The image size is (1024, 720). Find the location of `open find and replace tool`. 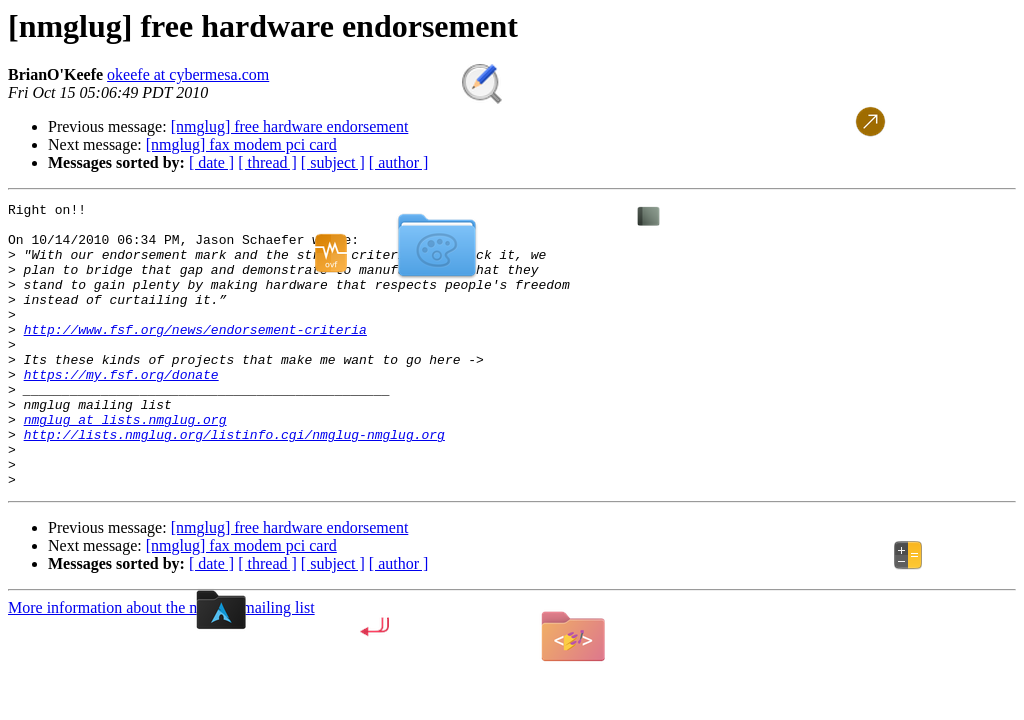

open find and replace tool is located at coordinates (482, 84).